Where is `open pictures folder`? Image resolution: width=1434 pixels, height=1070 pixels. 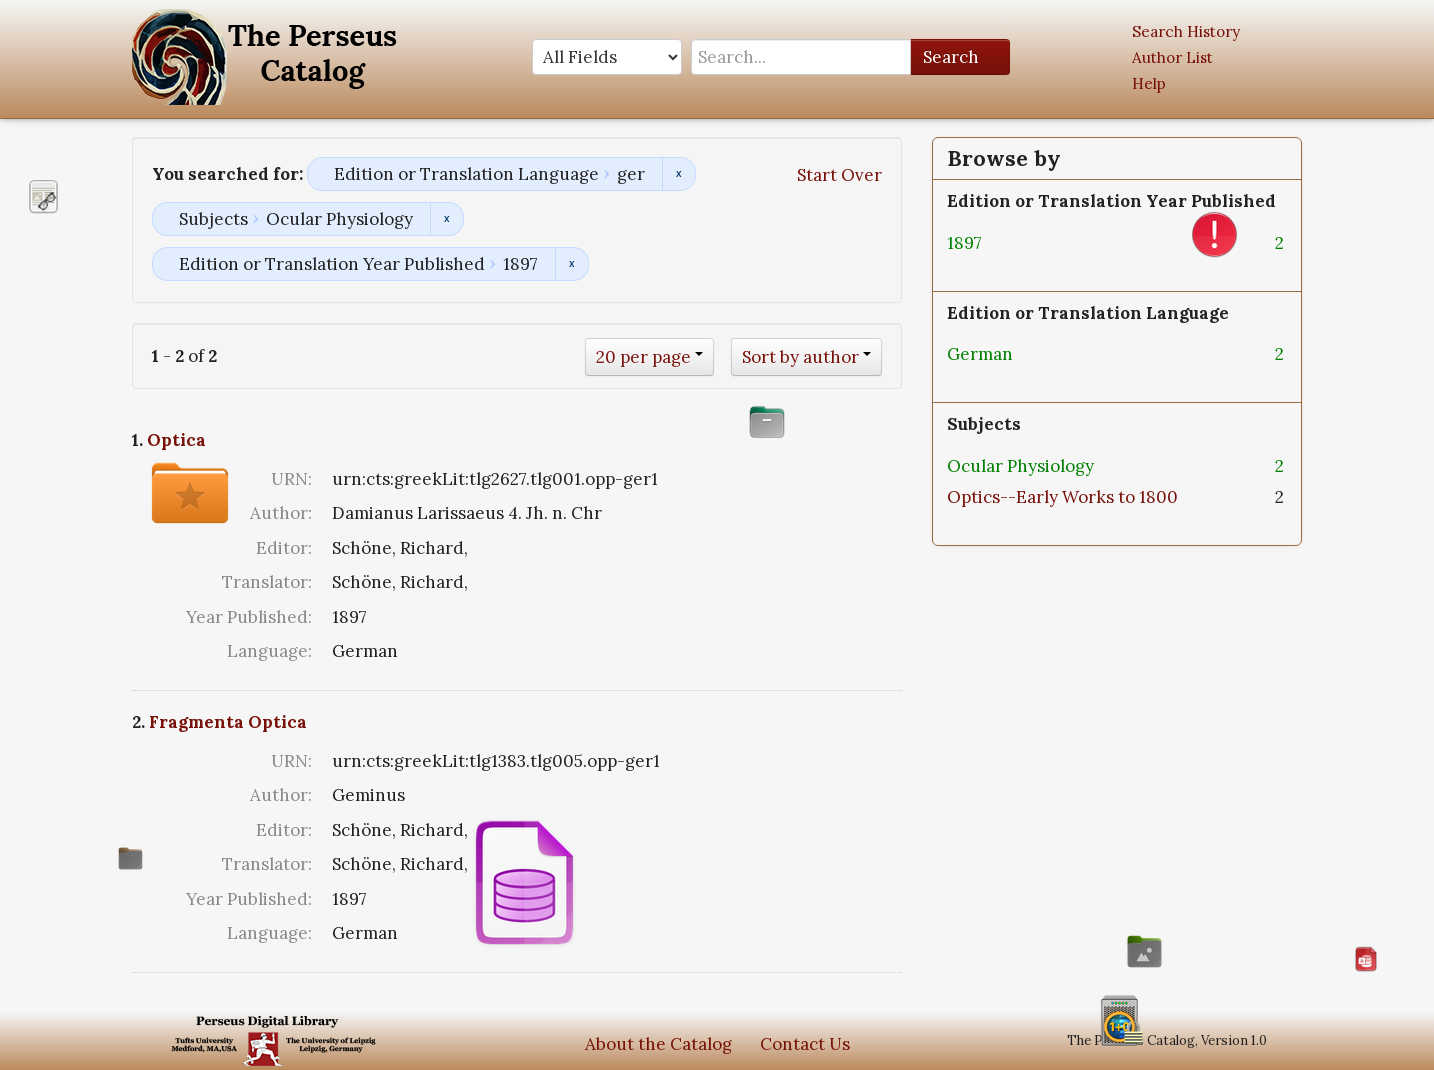
open pictures folder is located at coordinates (1144, 951).